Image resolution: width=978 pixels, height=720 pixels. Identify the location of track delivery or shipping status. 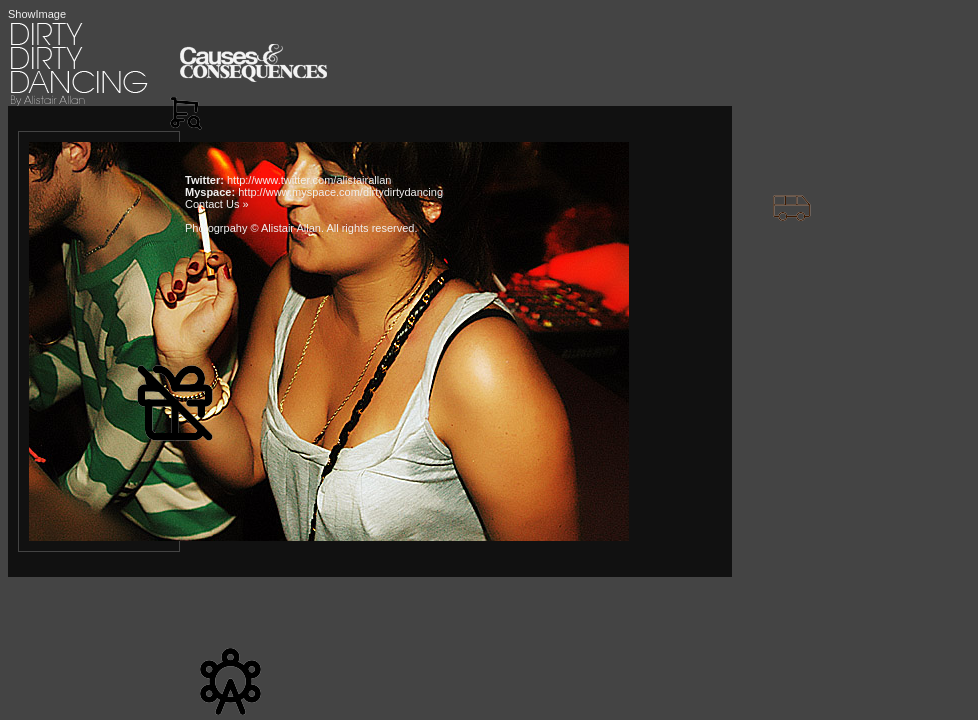
(790, 207).